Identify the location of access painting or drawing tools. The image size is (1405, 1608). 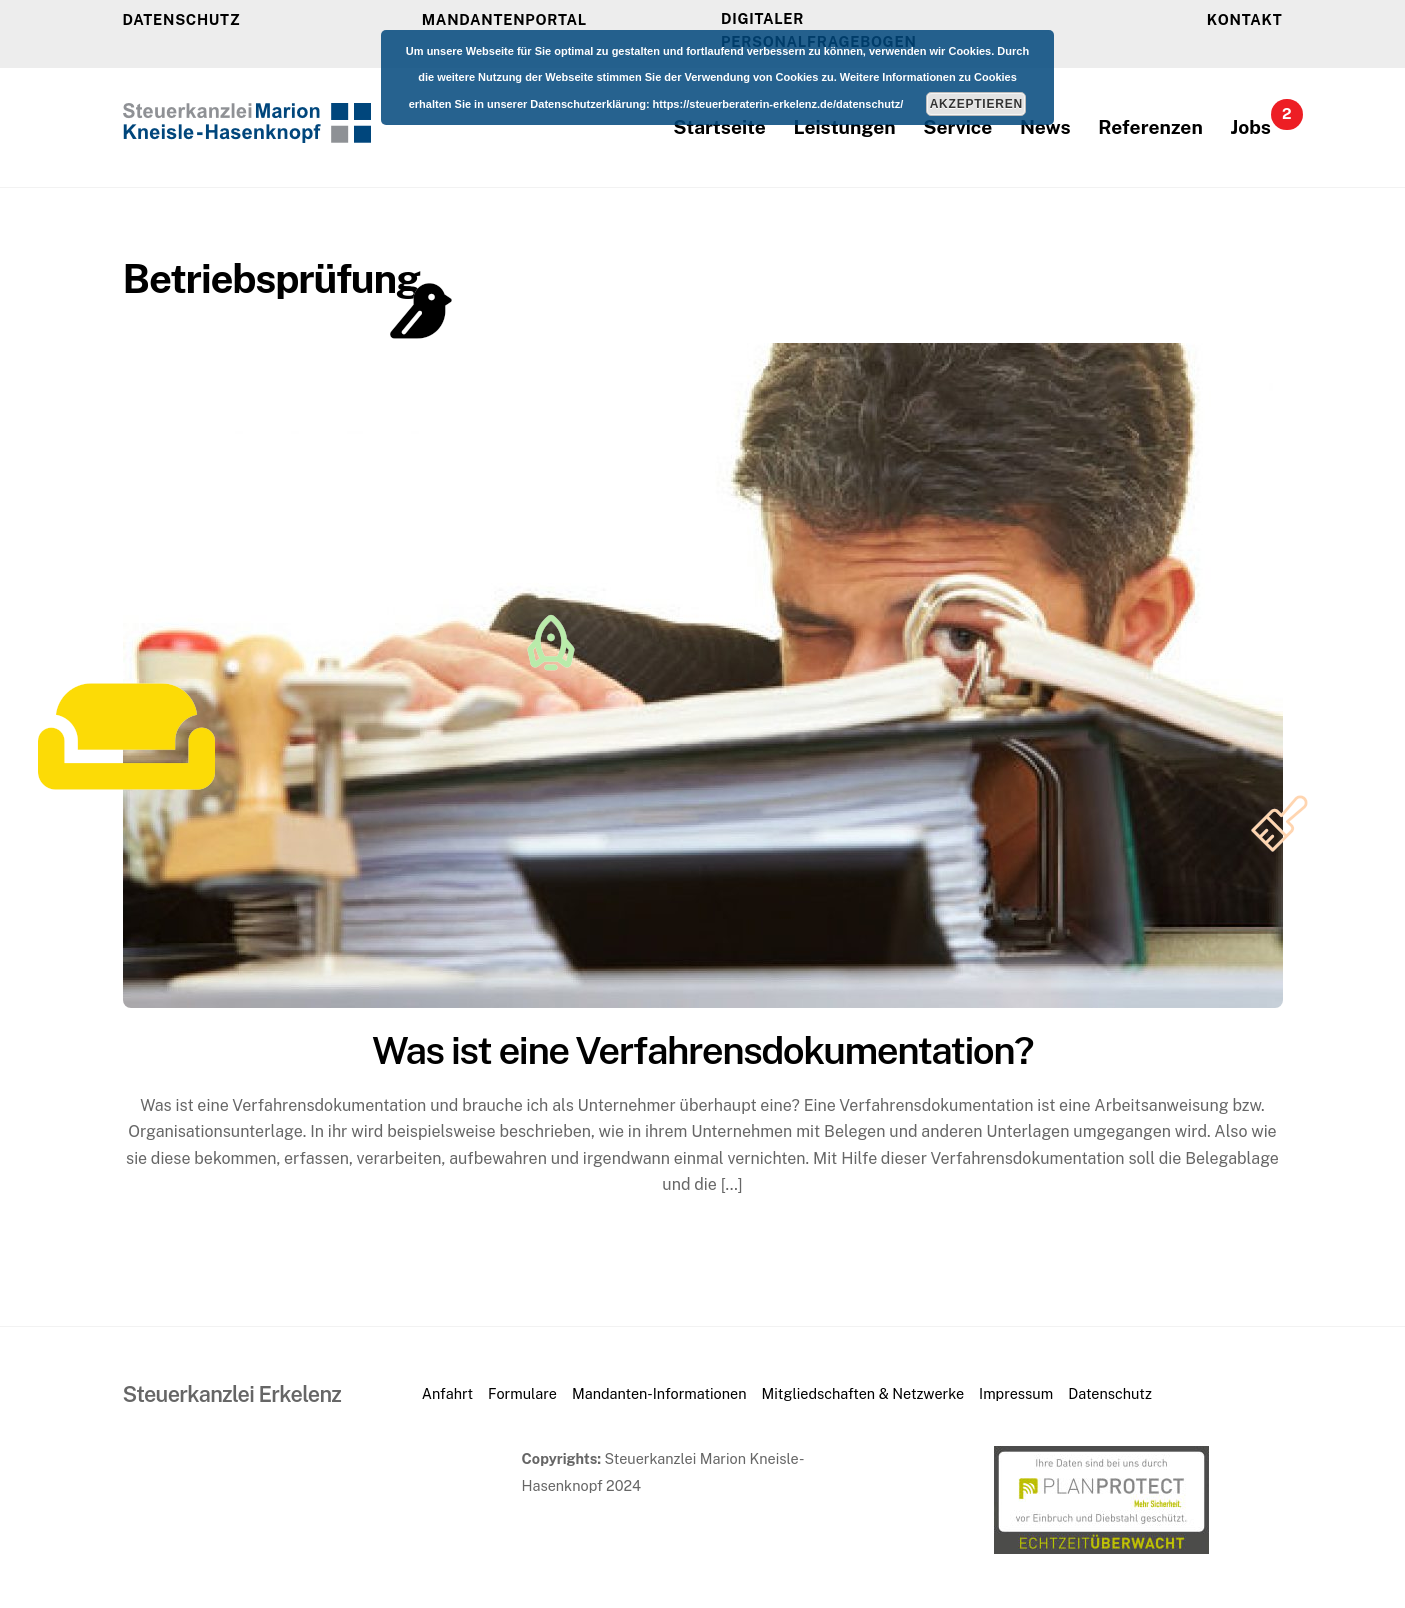
(1280, 822).